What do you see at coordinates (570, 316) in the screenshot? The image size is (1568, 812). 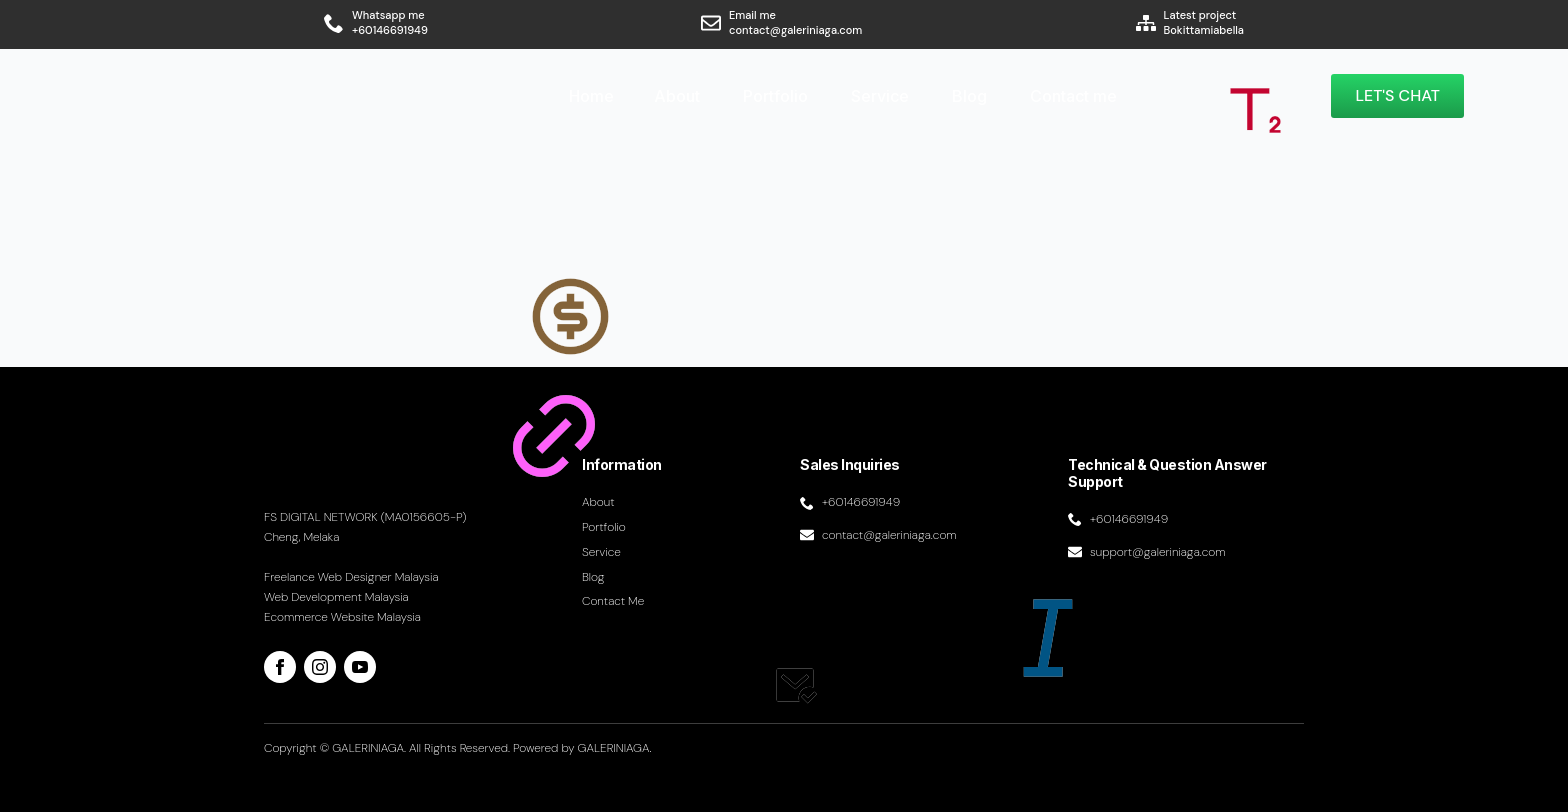 I see `view account balance or financial summary` at bounding box center [570, 316].